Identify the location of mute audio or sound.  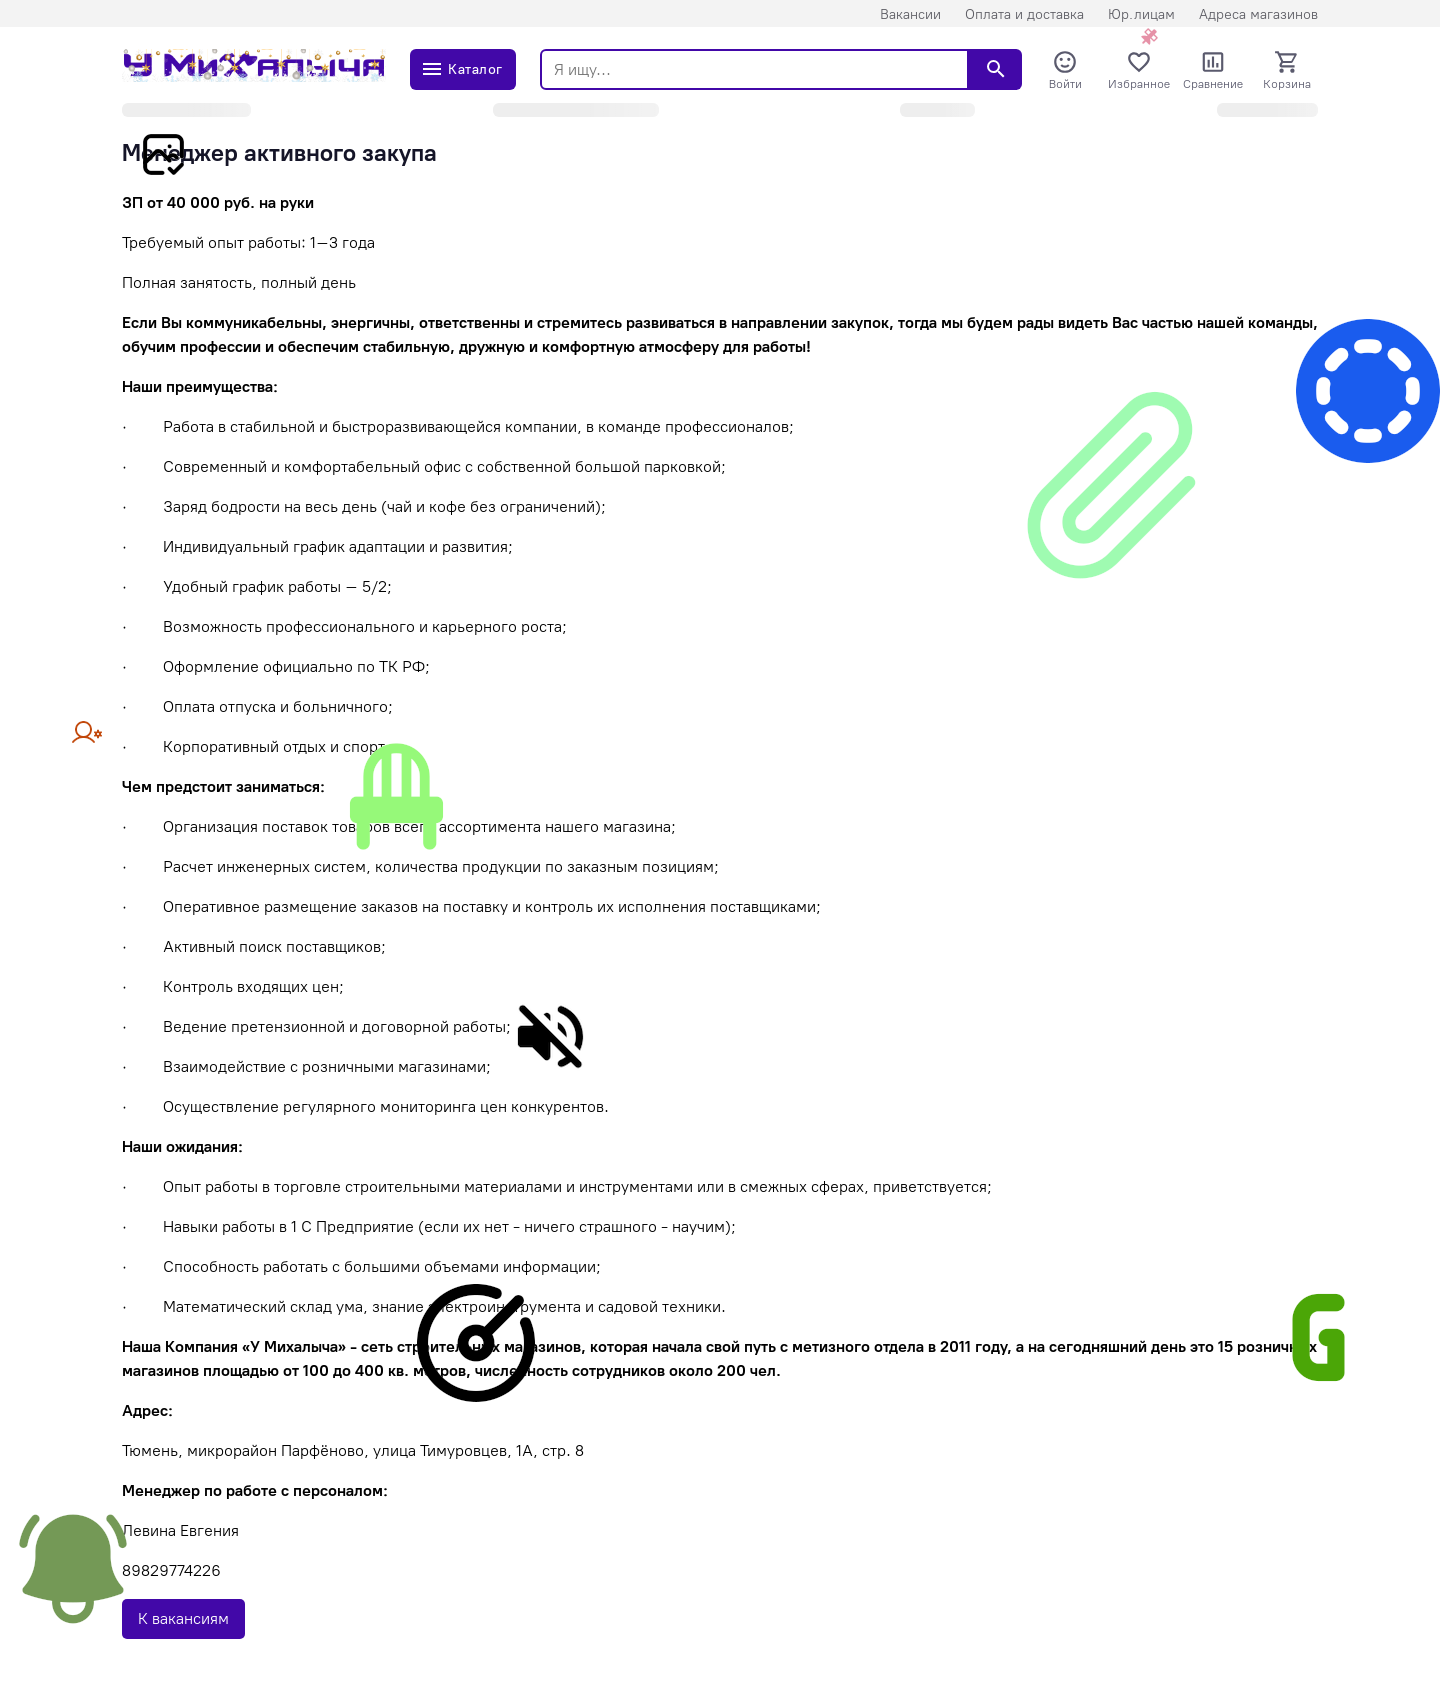
(550, 1036).